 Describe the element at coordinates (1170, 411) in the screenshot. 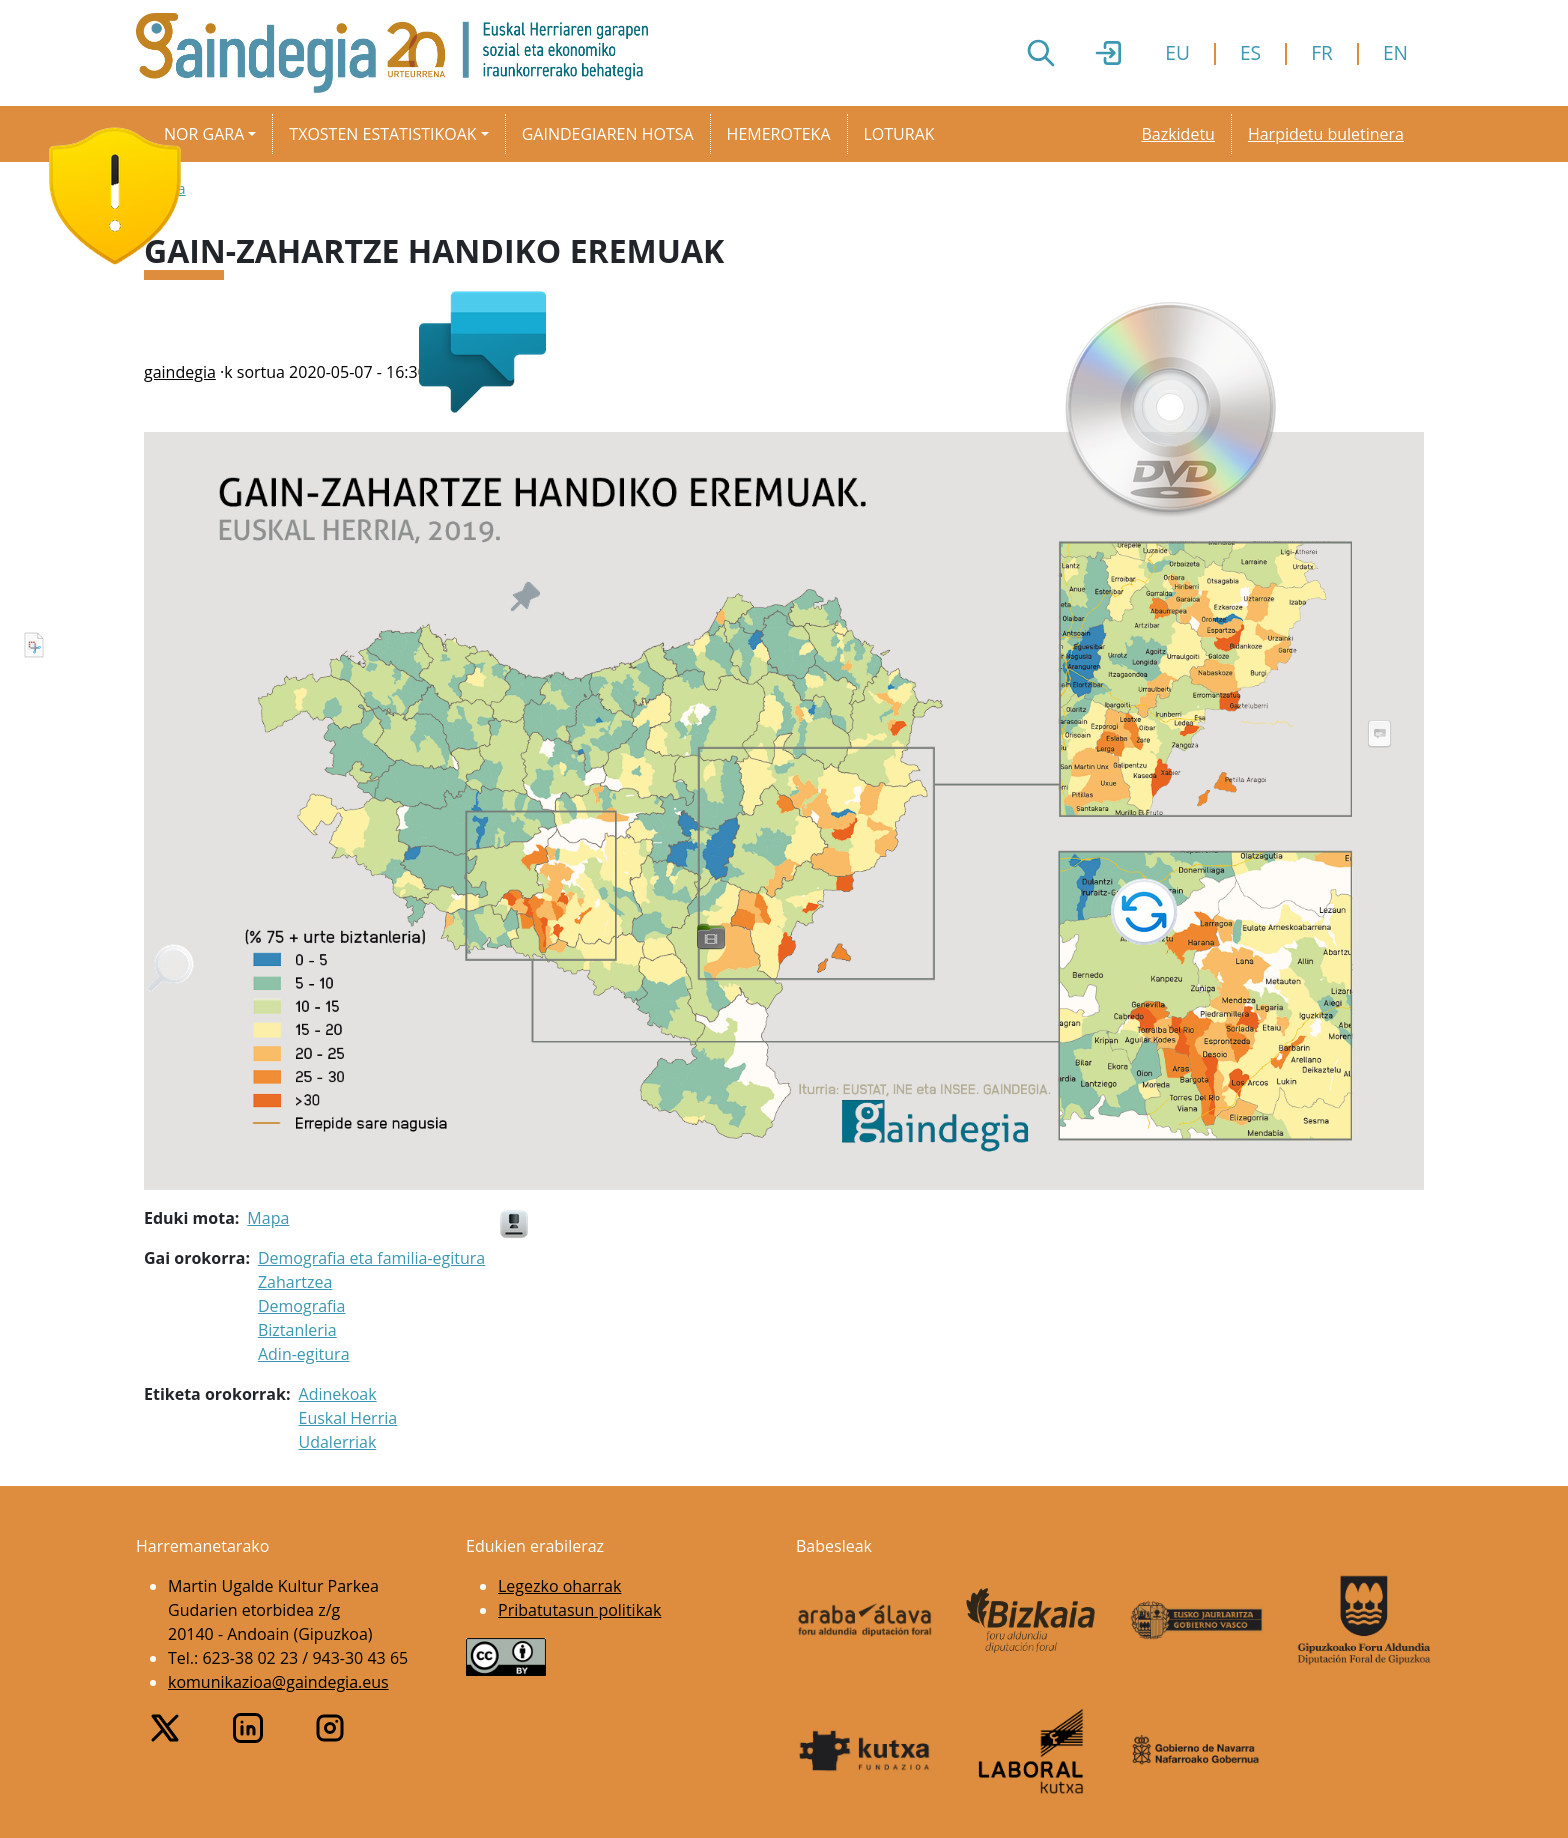

I see `access DVD drive or optical disc contents` at that location.